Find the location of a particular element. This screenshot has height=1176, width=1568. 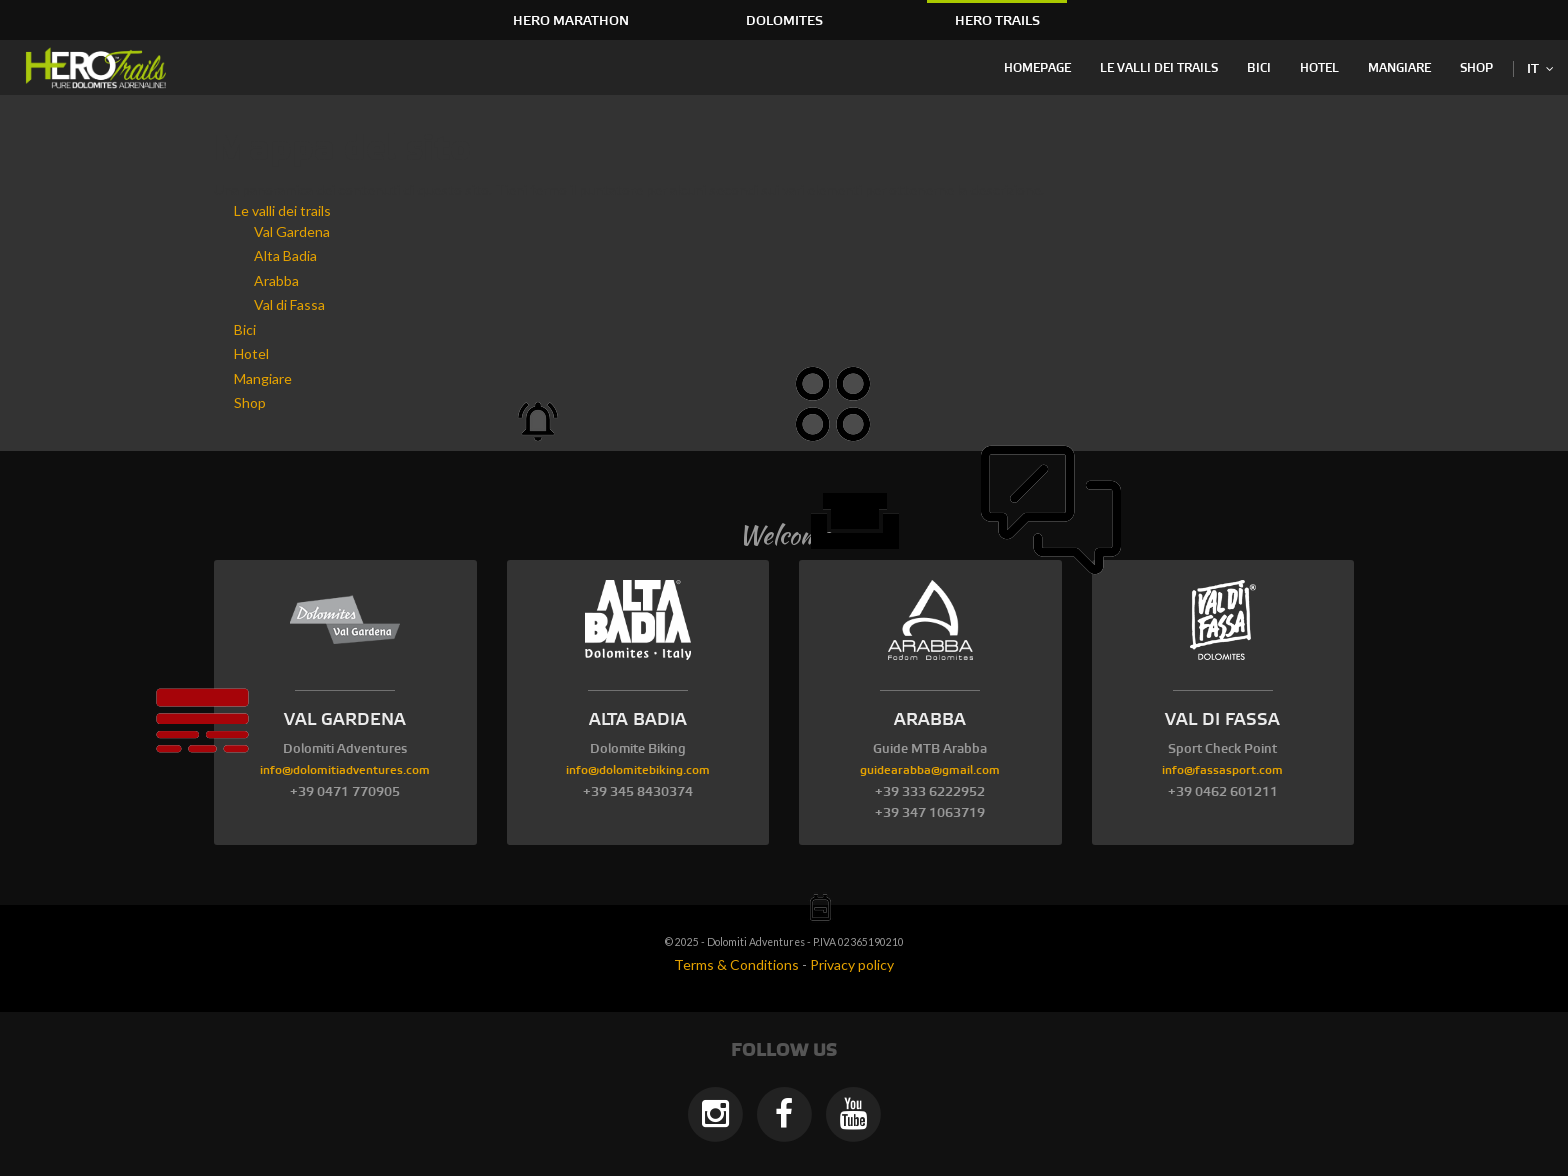

open app grid or menu is located at coordinates (833, 404).